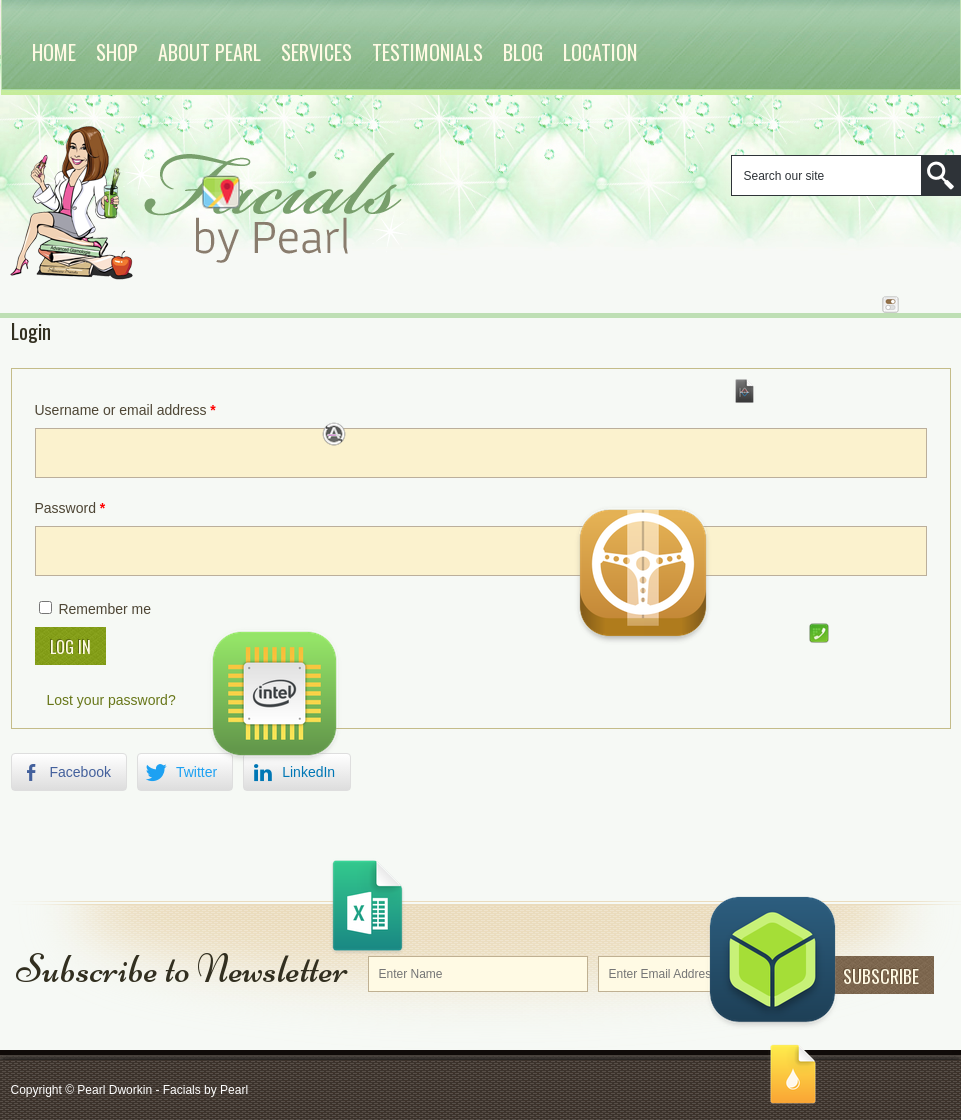 The width and height of the screenshot is (961, 1120). What do you see at coordinates (643, 573) in the screenshot?
I see `open boxflat racing wheel configuration app` at bounding box center [643, 573].